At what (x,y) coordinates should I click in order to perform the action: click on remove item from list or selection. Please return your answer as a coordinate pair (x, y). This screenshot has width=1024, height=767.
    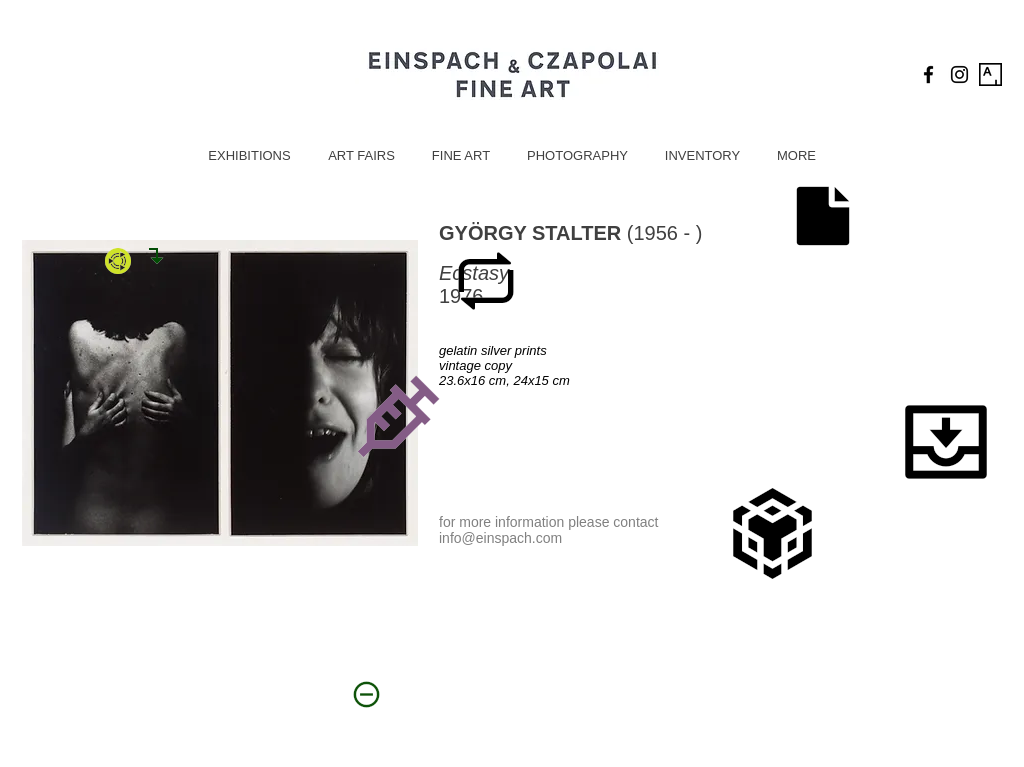
    Looking at the image, I should click on (366, 694).